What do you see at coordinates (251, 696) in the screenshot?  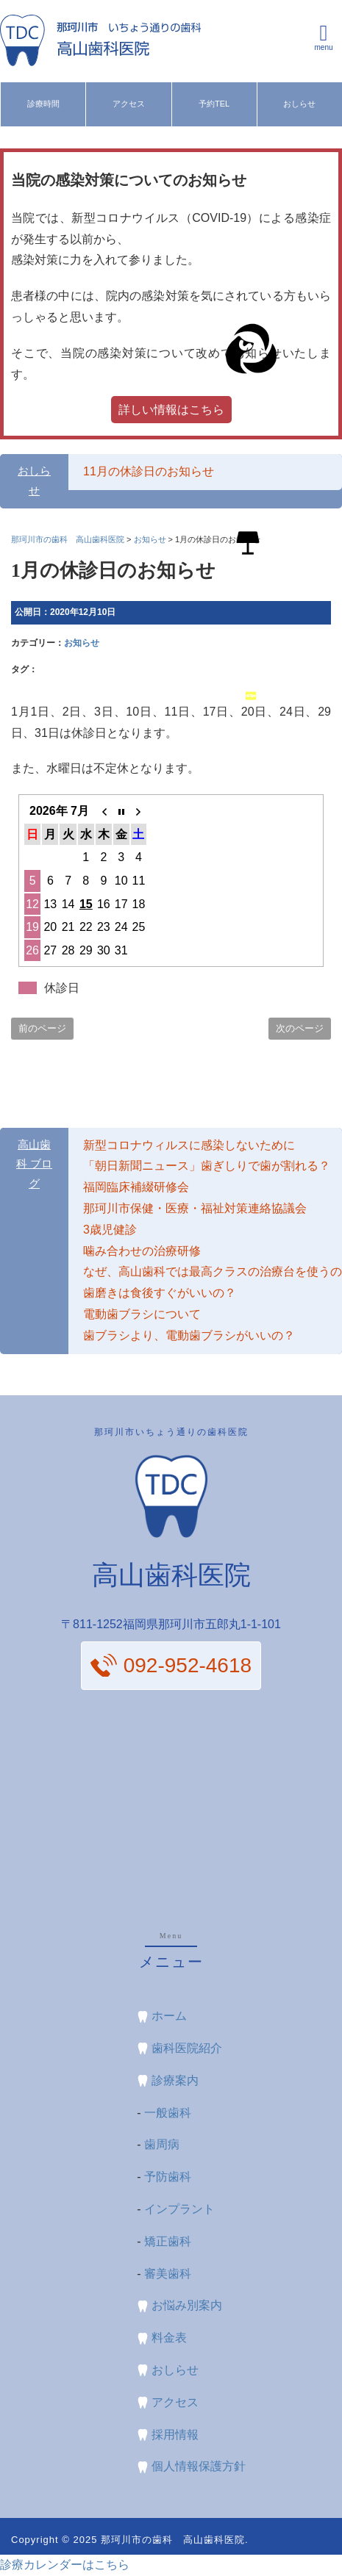 I see `pay with Stripe` at bounding box center [251, 696].